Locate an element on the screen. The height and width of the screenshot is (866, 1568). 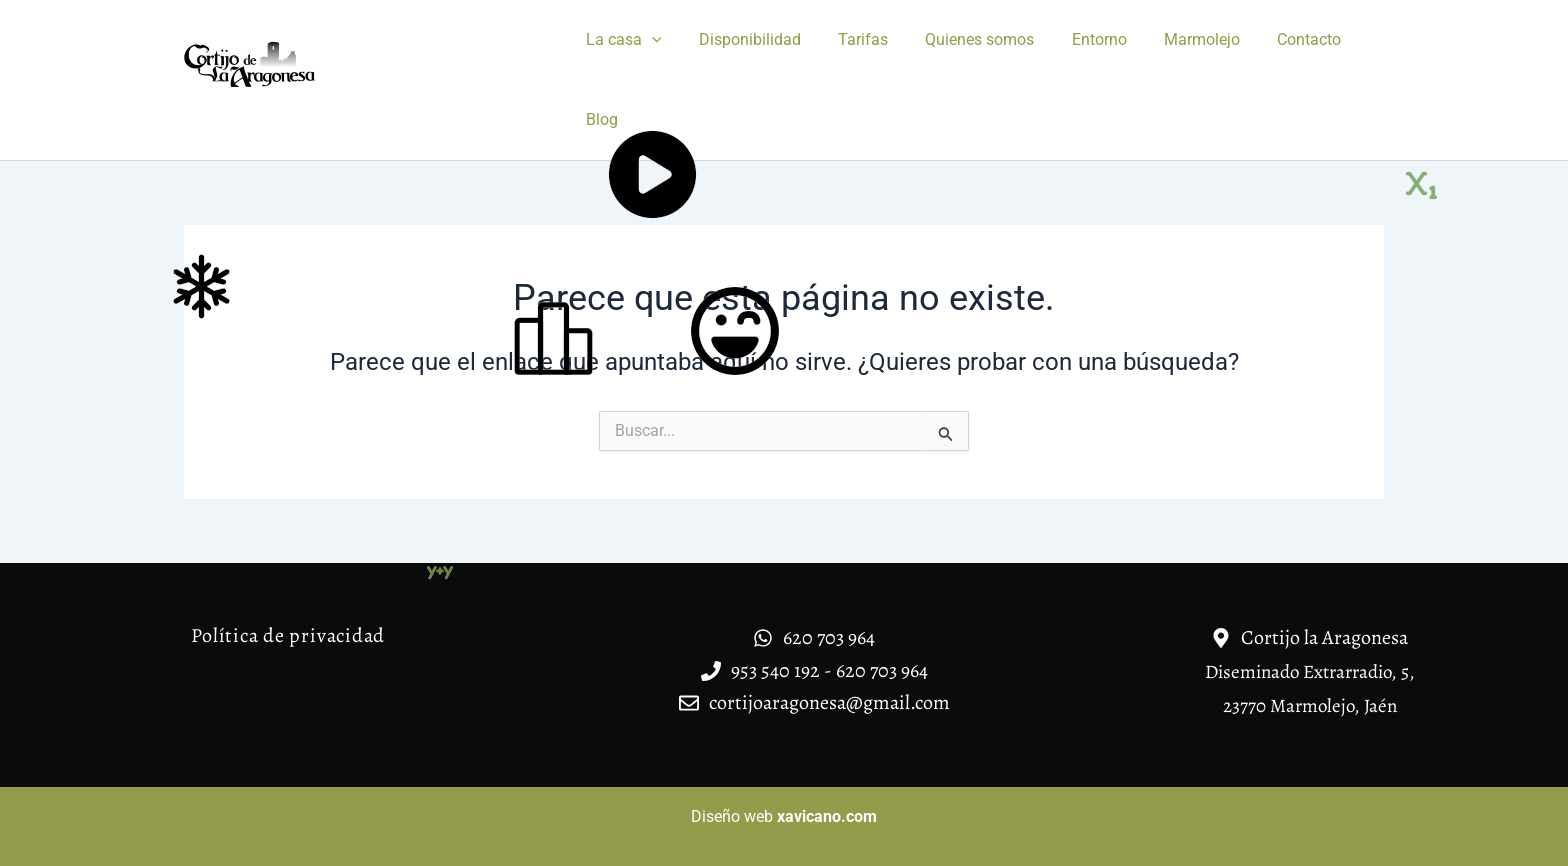
play media or video content is located at coordinates (652, 174).